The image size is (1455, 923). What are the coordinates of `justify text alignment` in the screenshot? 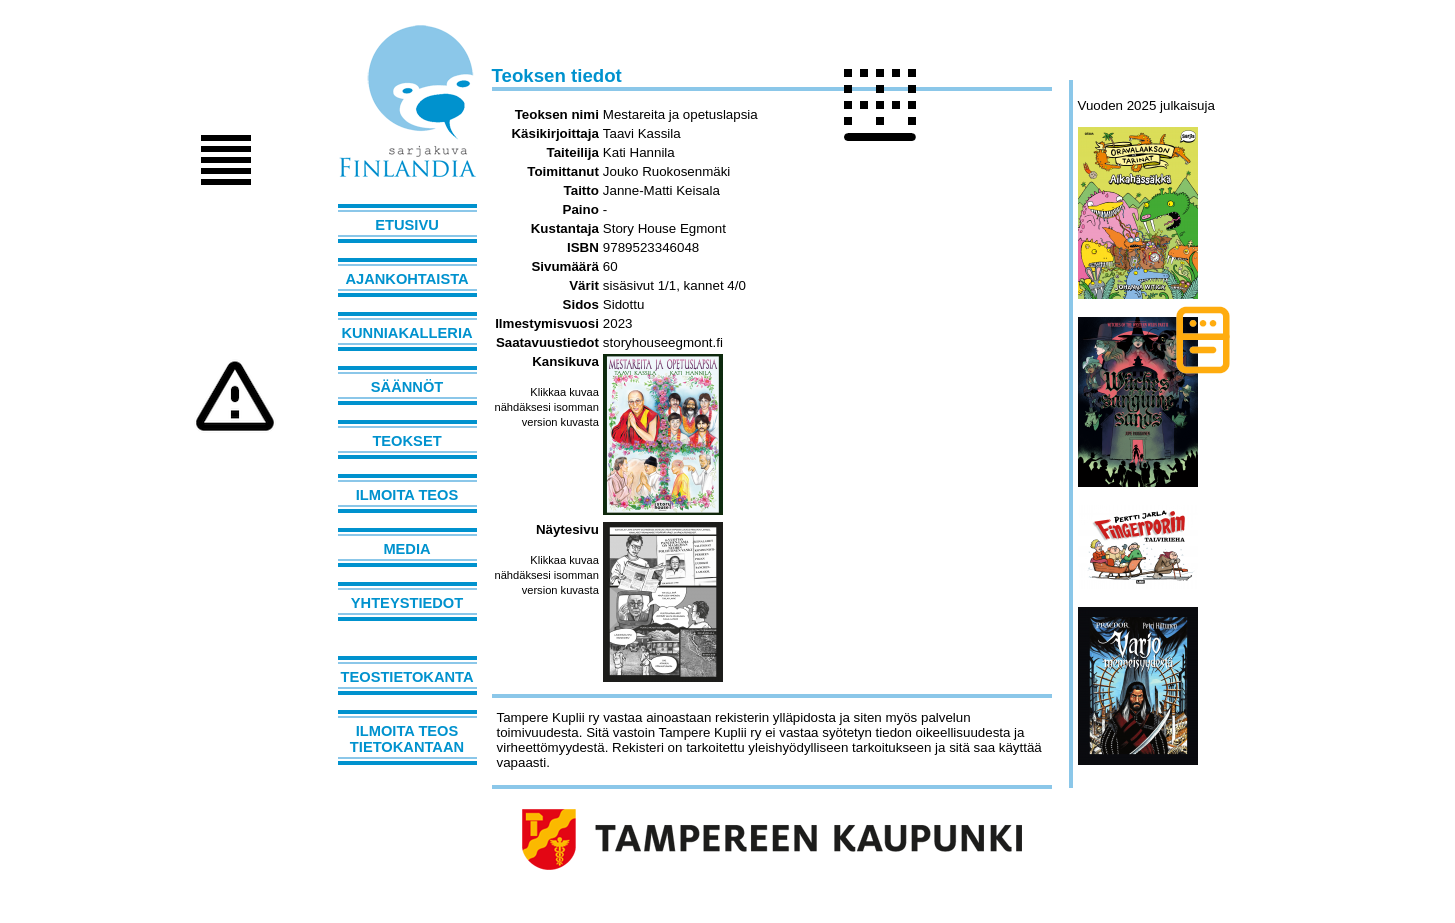 It's located at (226, 160).